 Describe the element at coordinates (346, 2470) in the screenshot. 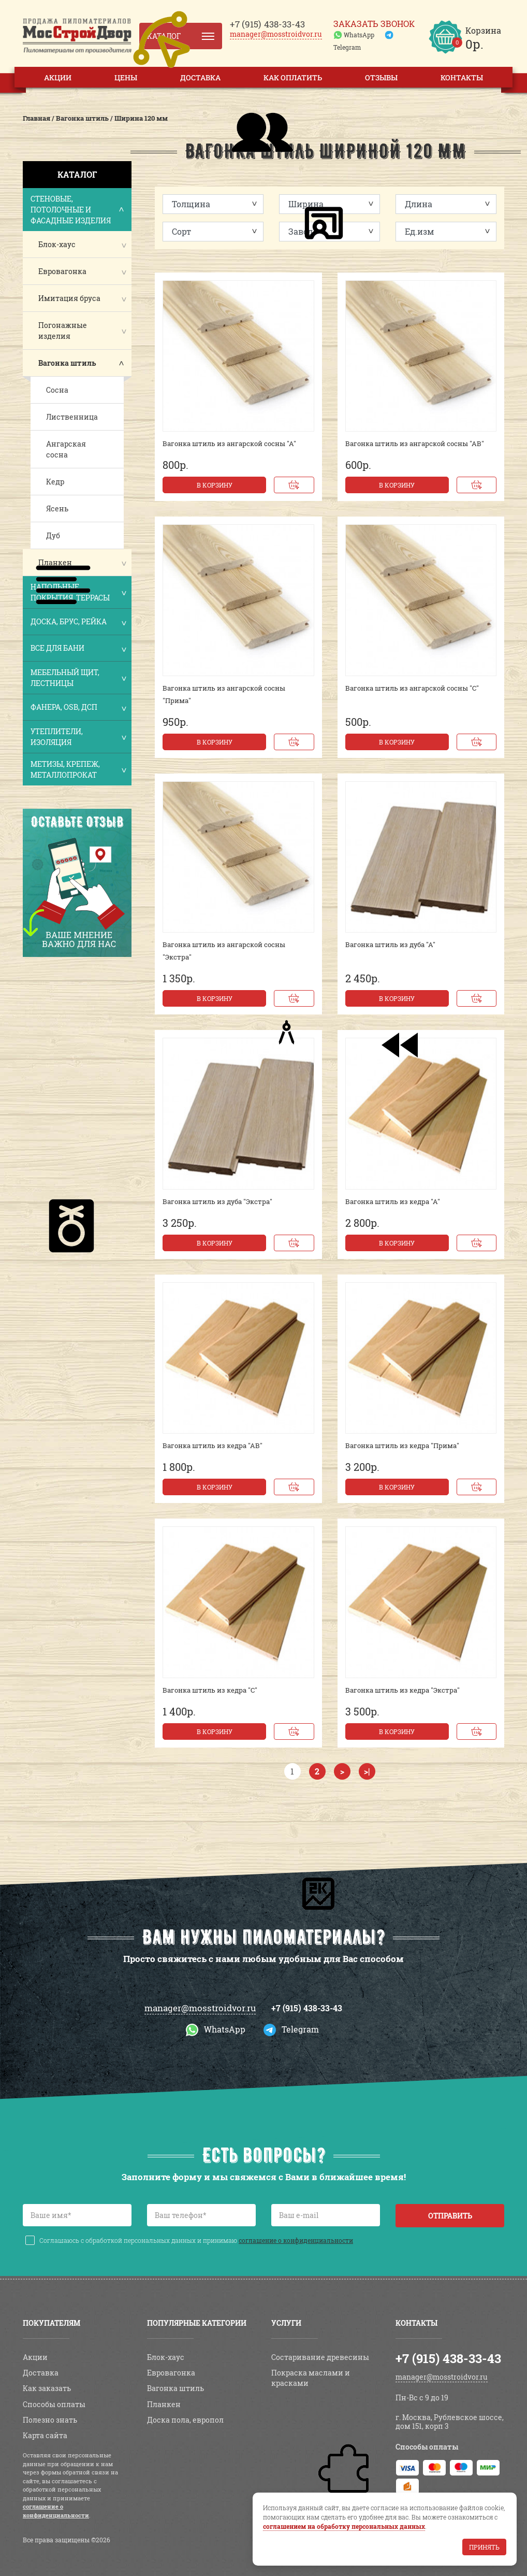

I see `access plugins or extensions` at that location.